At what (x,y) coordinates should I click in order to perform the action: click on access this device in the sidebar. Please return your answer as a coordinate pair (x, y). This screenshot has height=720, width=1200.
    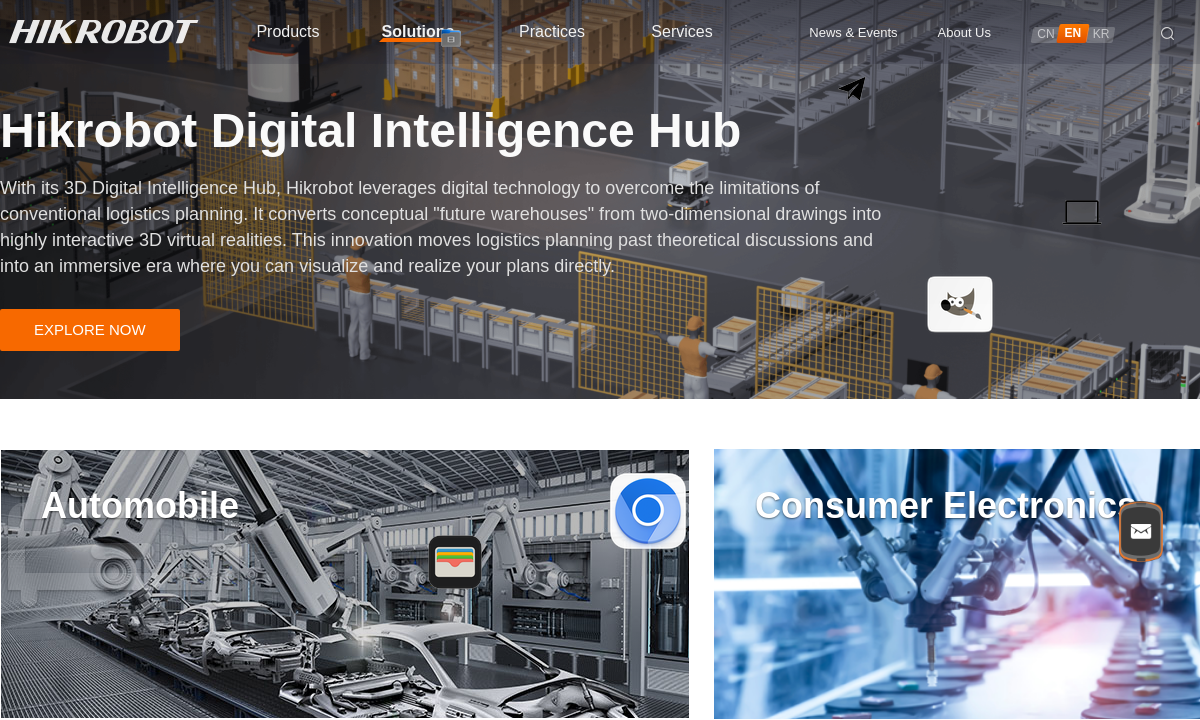
    Looking at the image, I should click on (1082, 212).